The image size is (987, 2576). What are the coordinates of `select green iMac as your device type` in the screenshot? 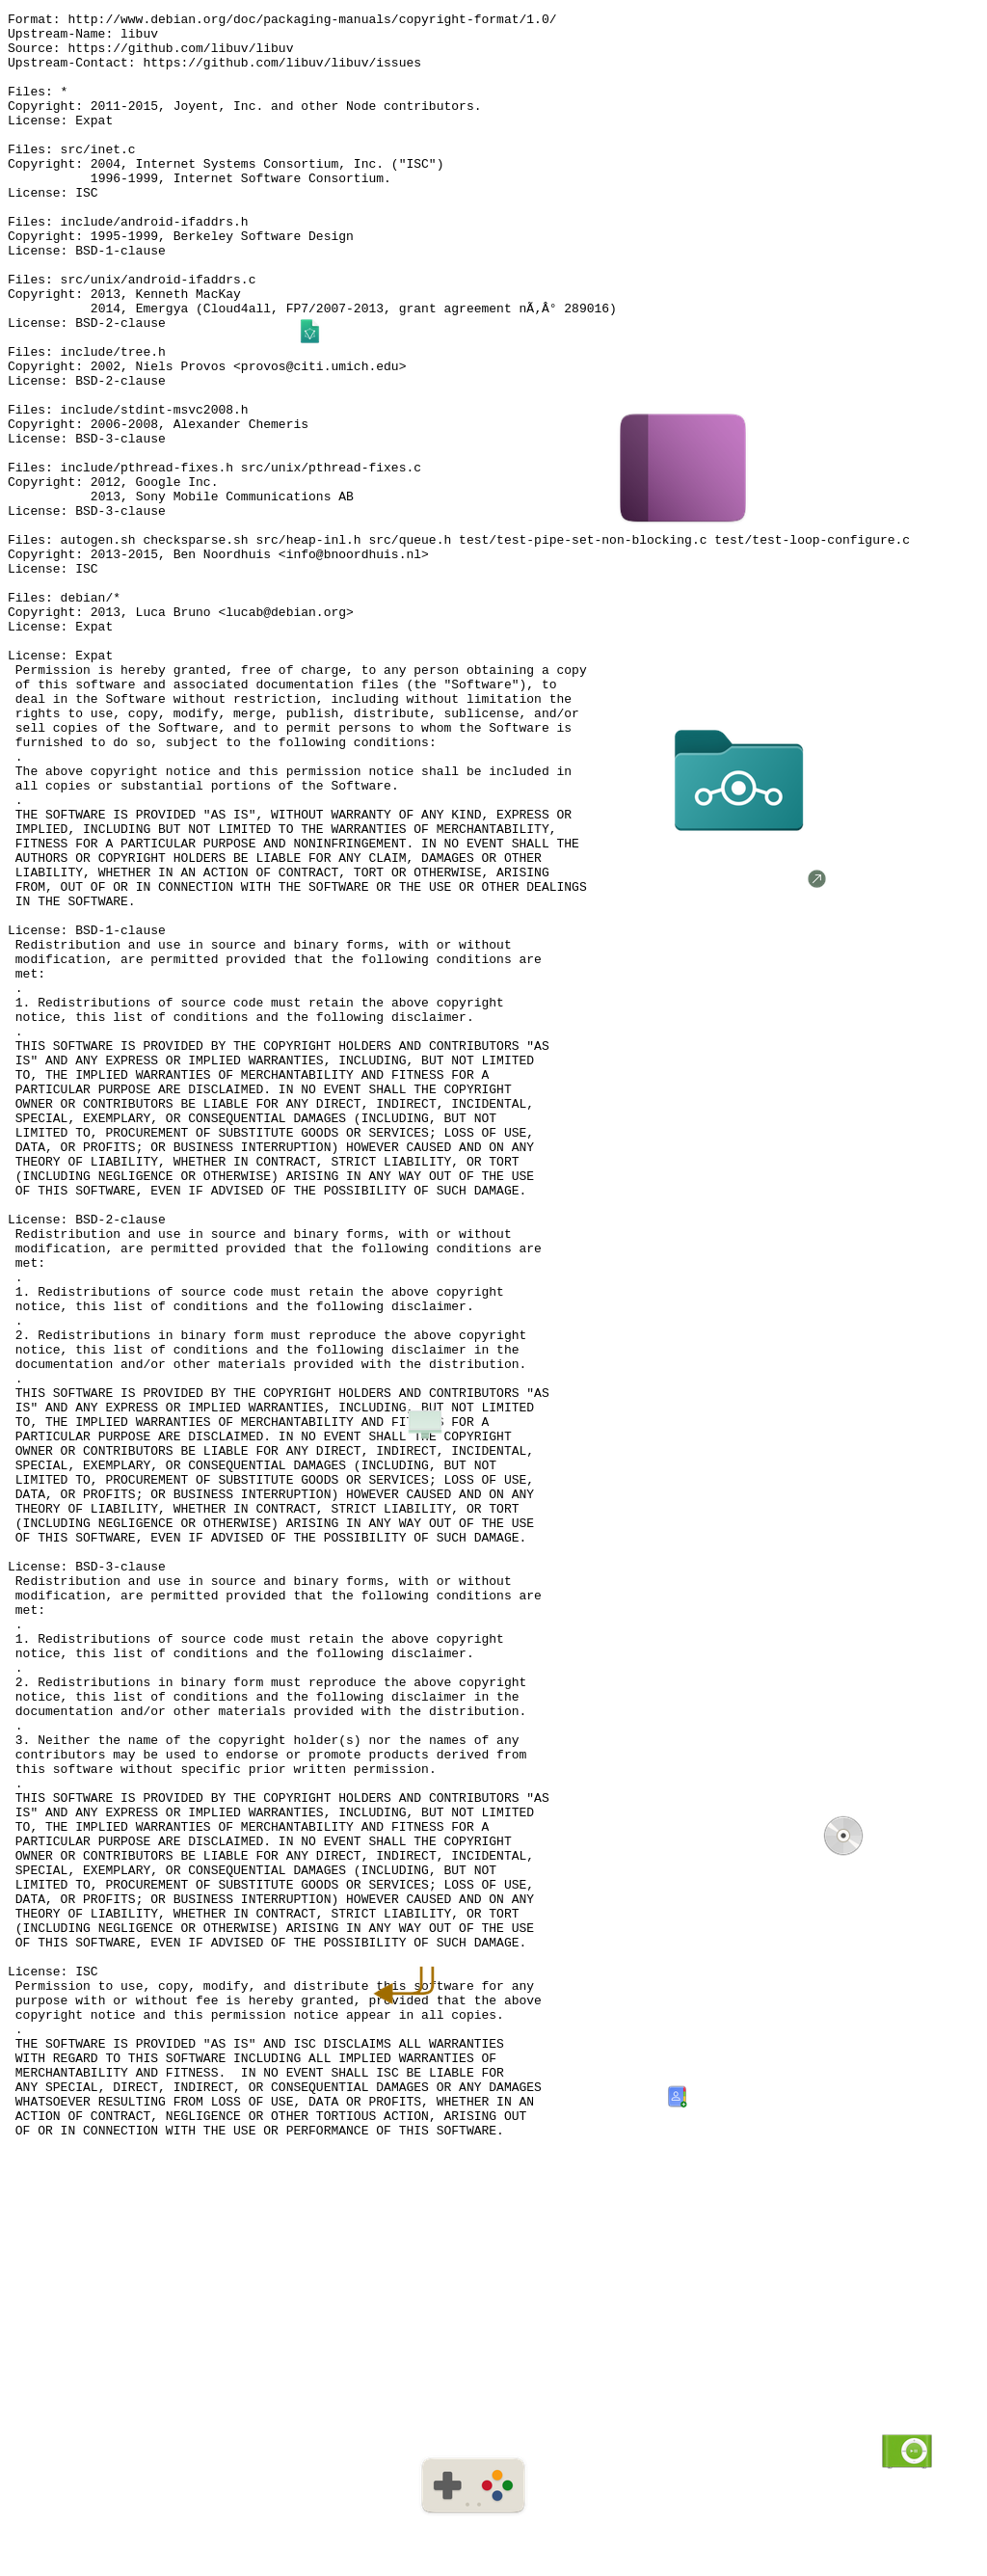 It's located at (425, 1424).